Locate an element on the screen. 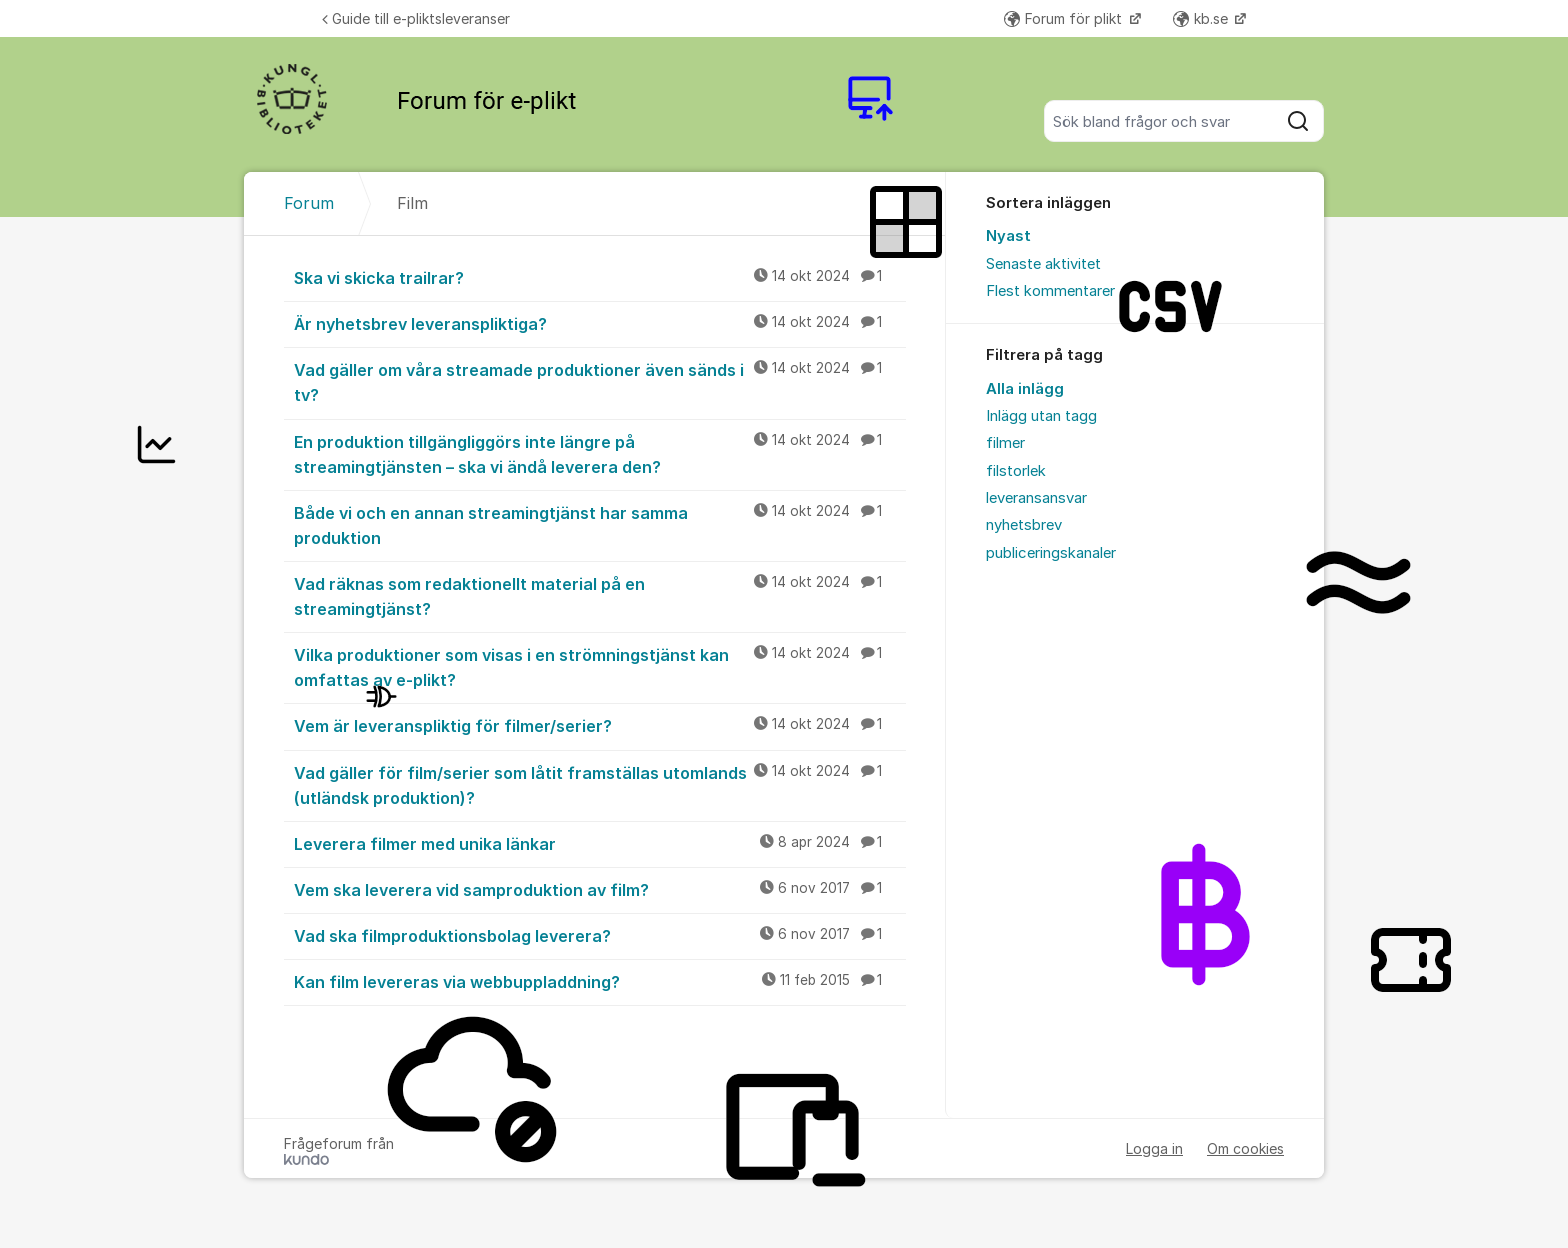 The width and height of the screenshot is (1568, 1248). view analytics and trends is located at coordinates (156, 444).